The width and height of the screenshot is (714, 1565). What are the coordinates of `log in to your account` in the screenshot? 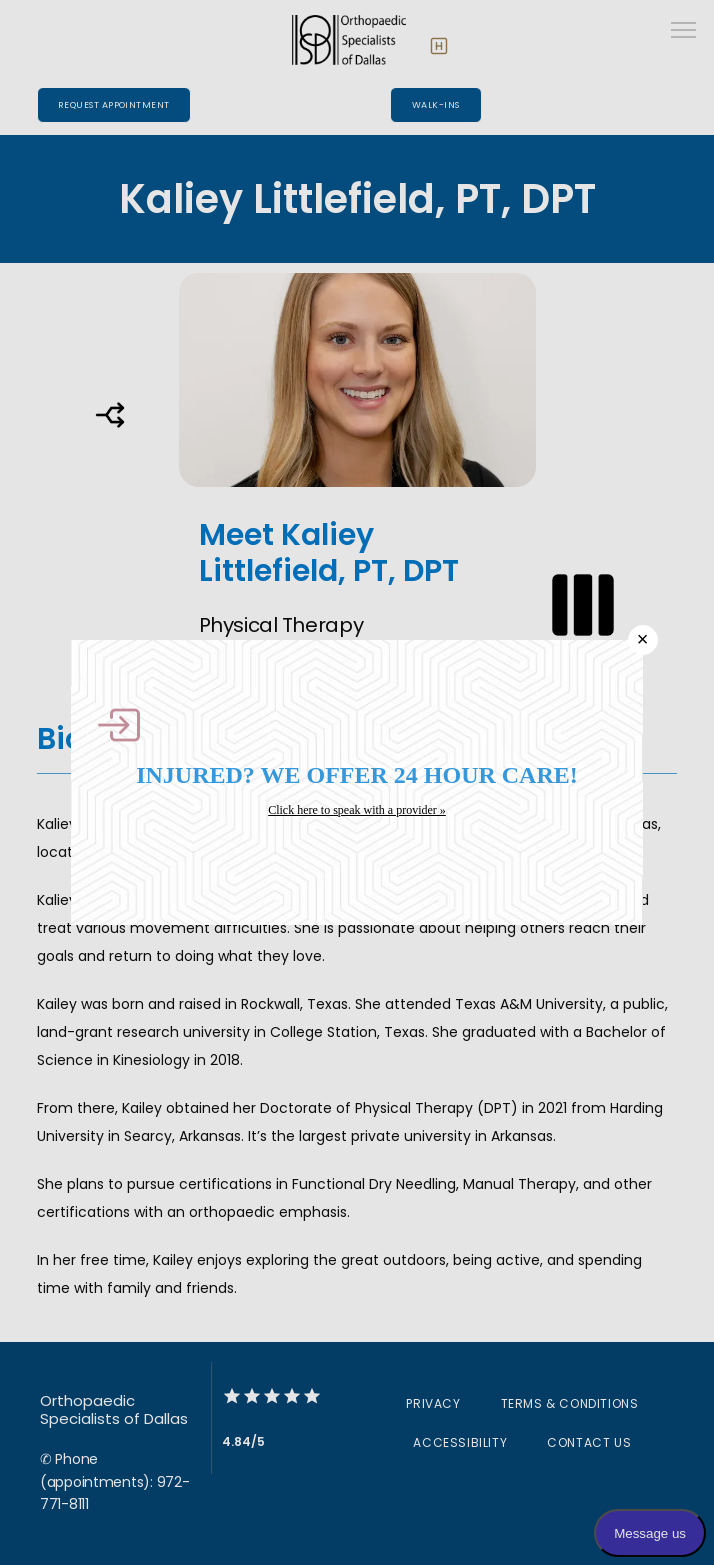 It's located at (119, 725).